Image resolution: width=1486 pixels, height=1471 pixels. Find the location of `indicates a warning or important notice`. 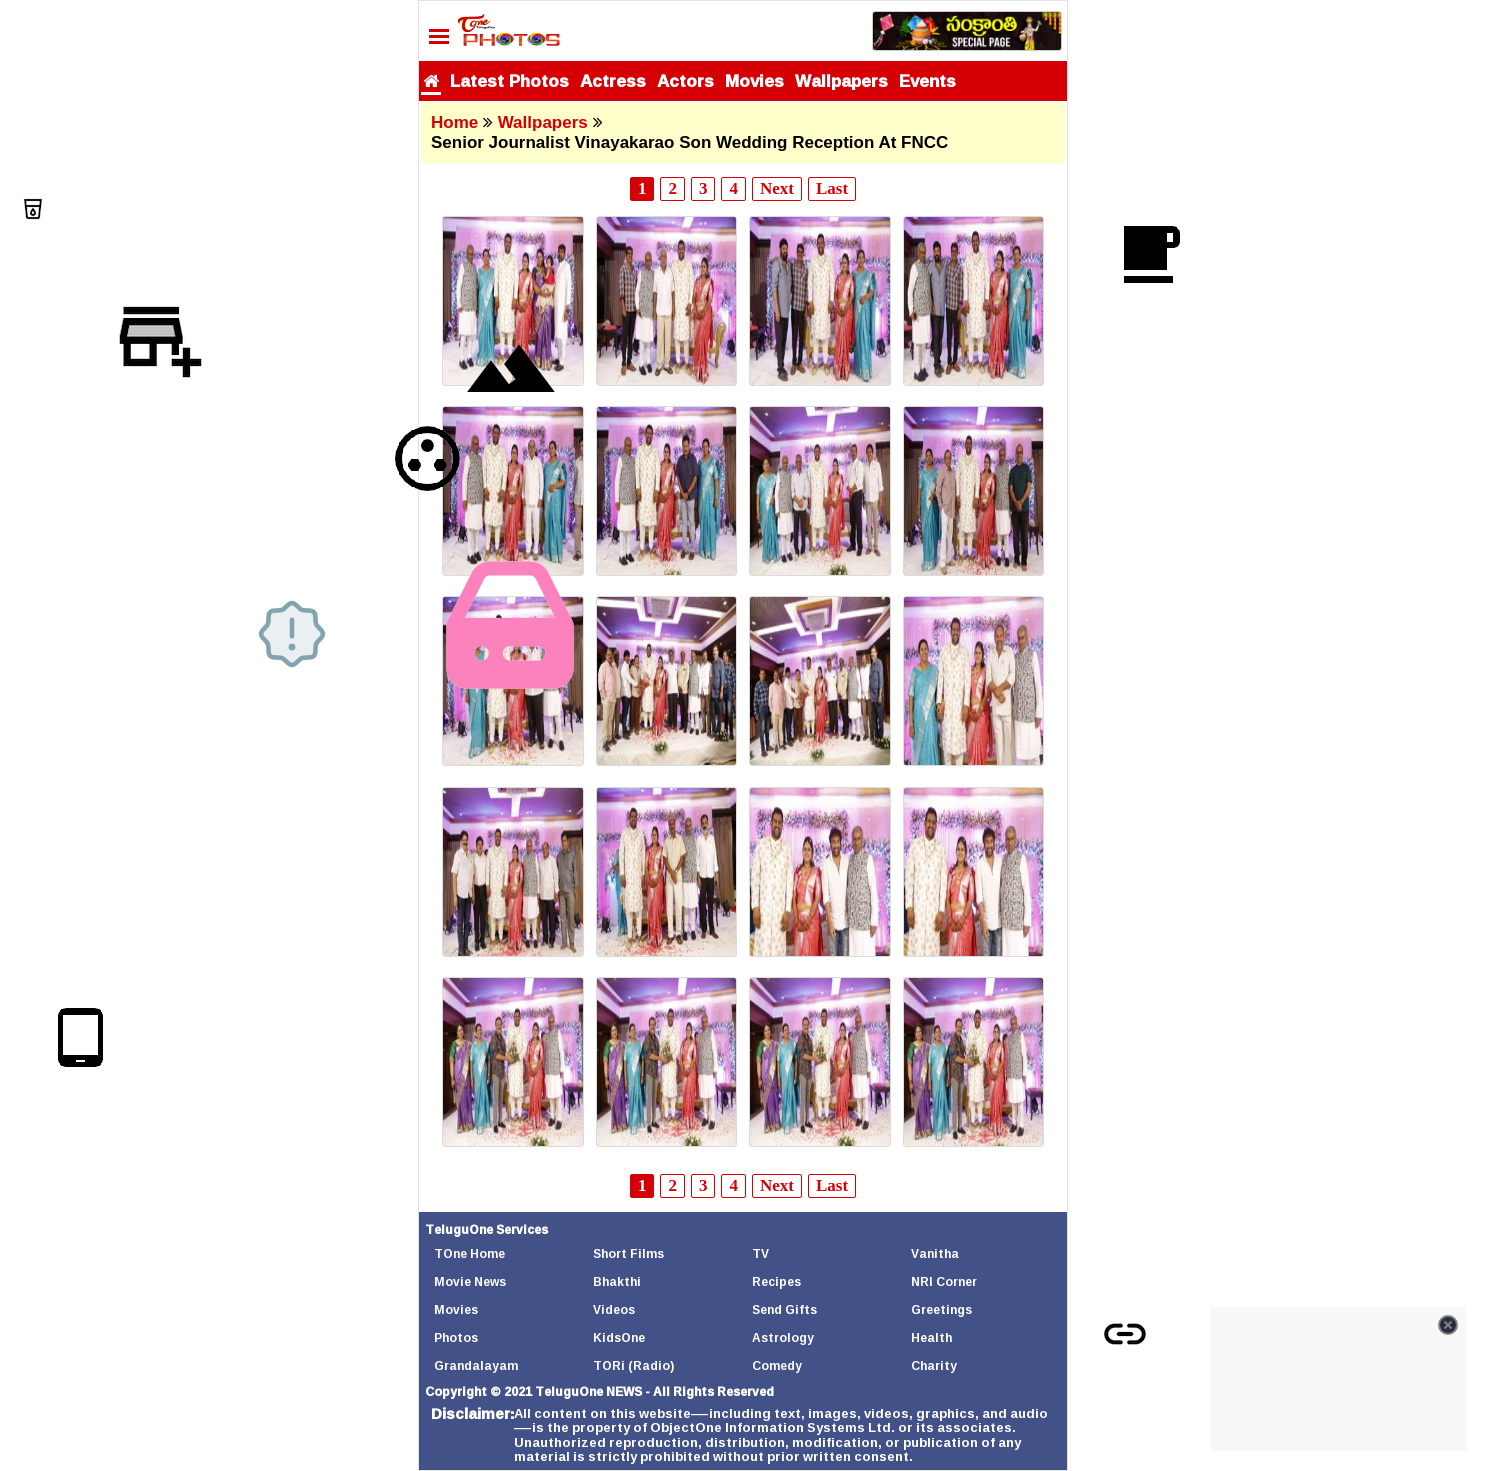

indicates a warning or important notice is located at coordinates (292, 634).